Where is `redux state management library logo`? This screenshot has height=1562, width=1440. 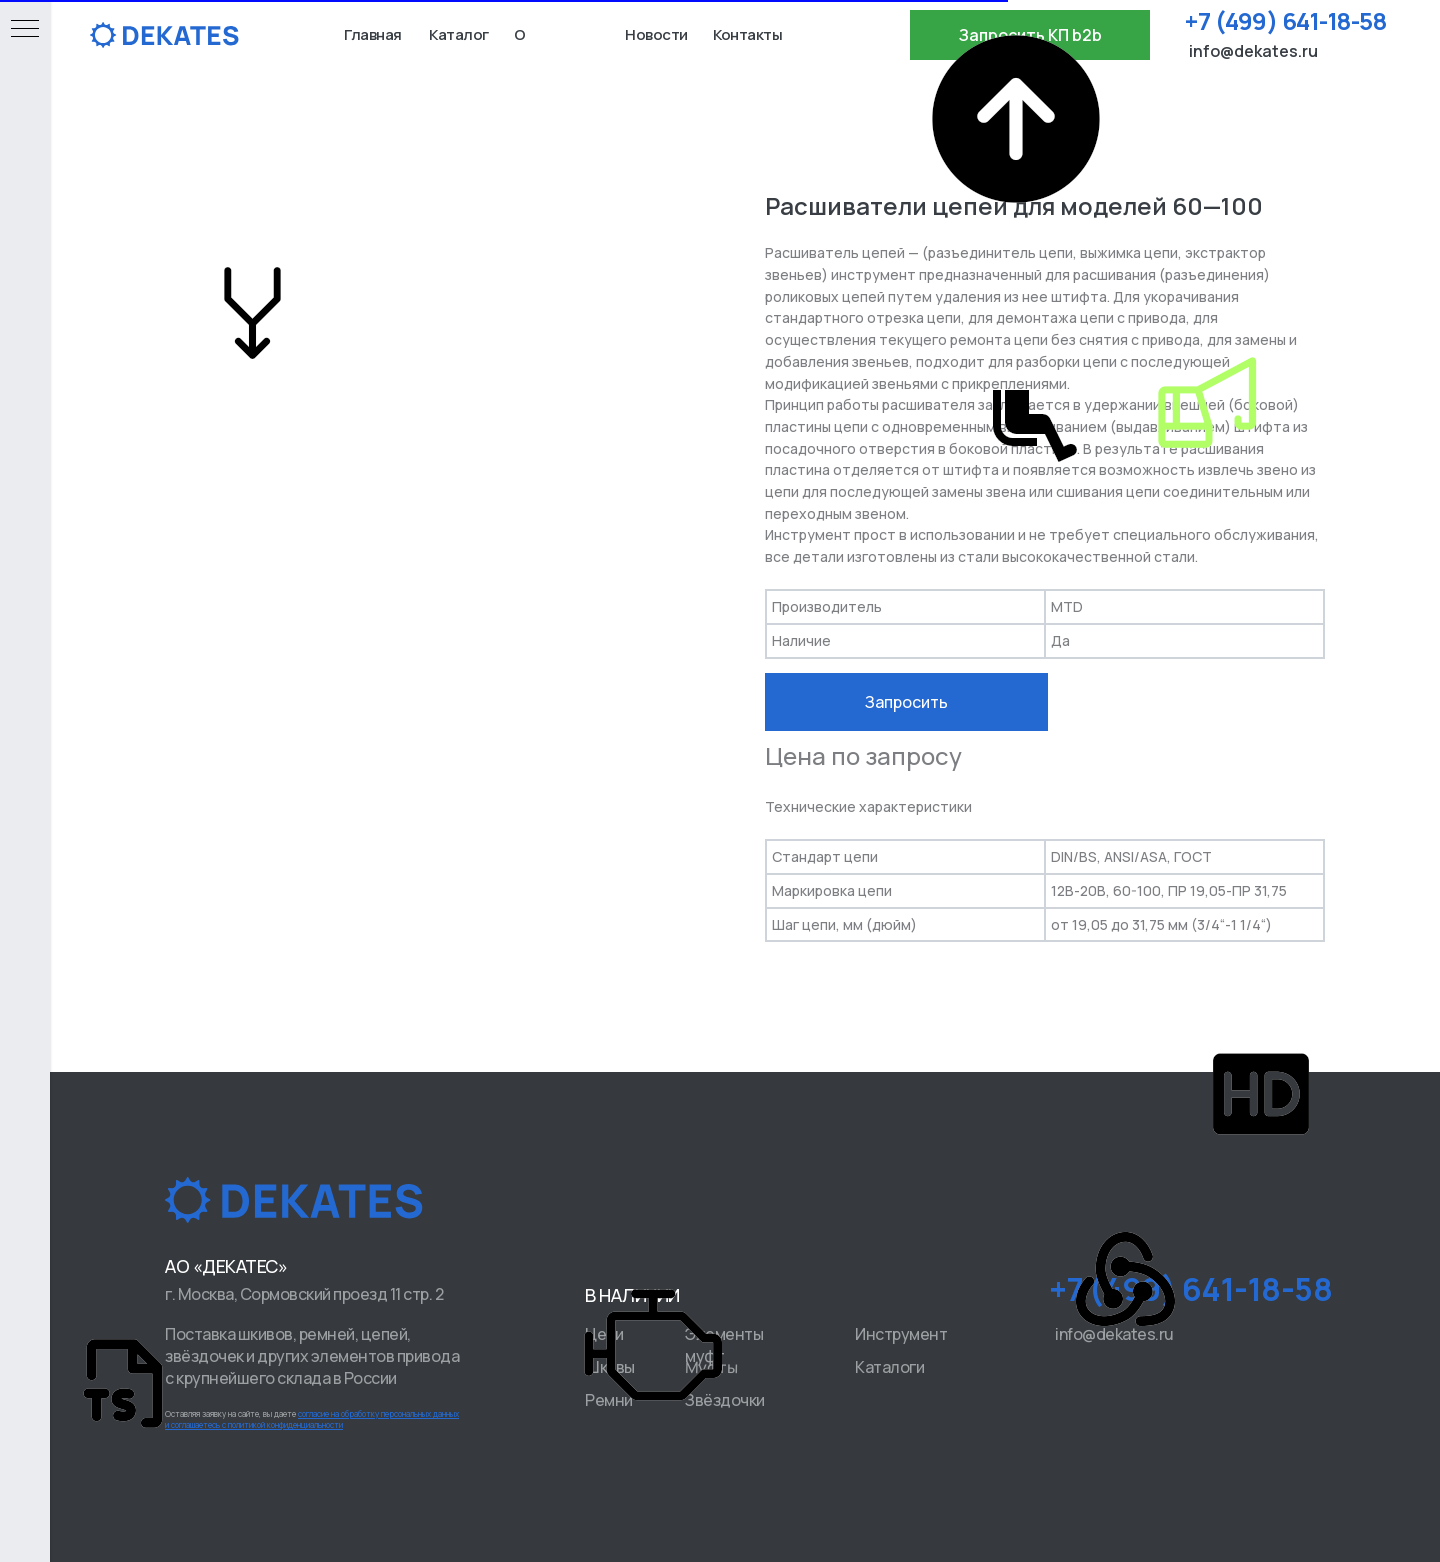 redux state management library logo is located at coordinates (1125, 1281).